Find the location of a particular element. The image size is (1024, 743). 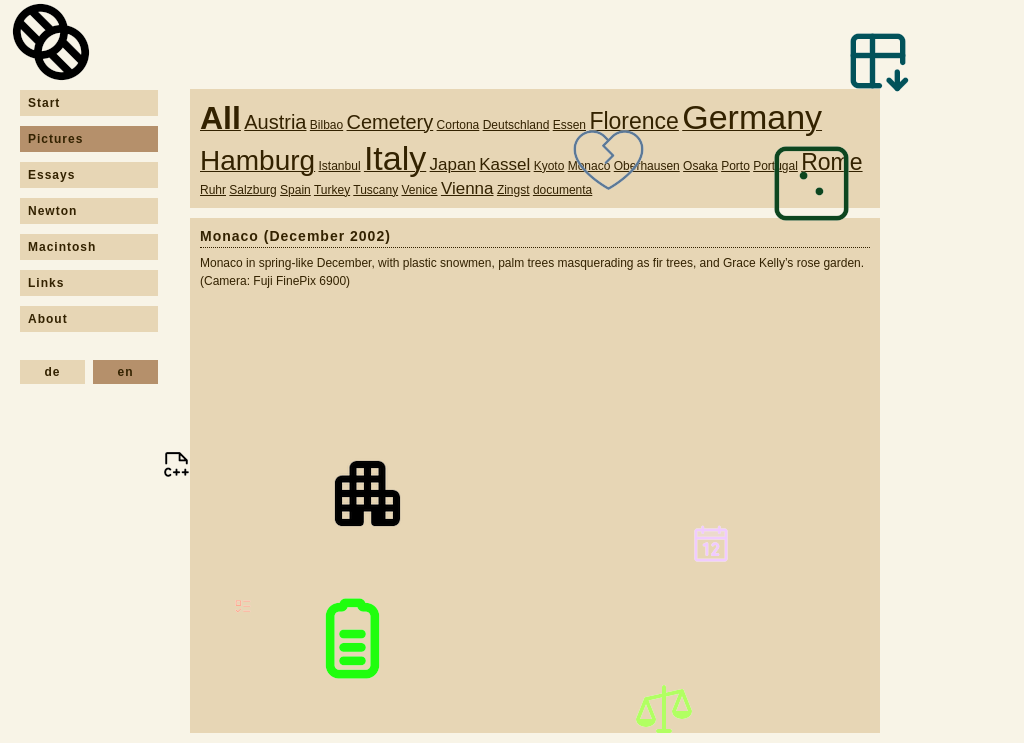

view or open the calendar is located at coordinates (711, 545).